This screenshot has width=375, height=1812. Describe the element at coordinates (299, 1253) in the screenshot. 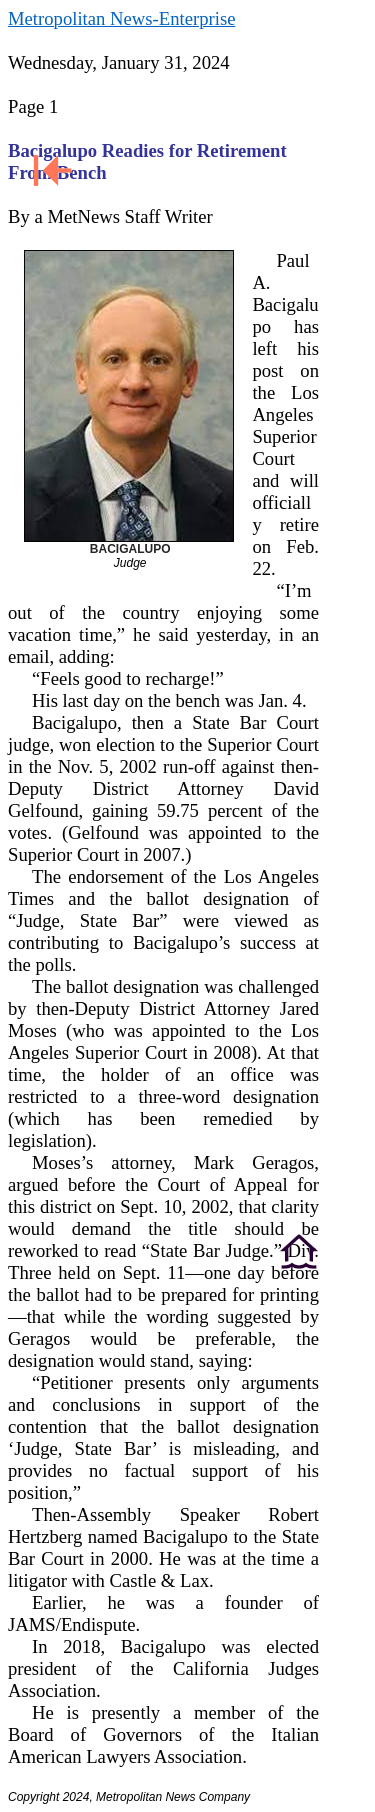

I see `indicates flood warning or alert` at that location.